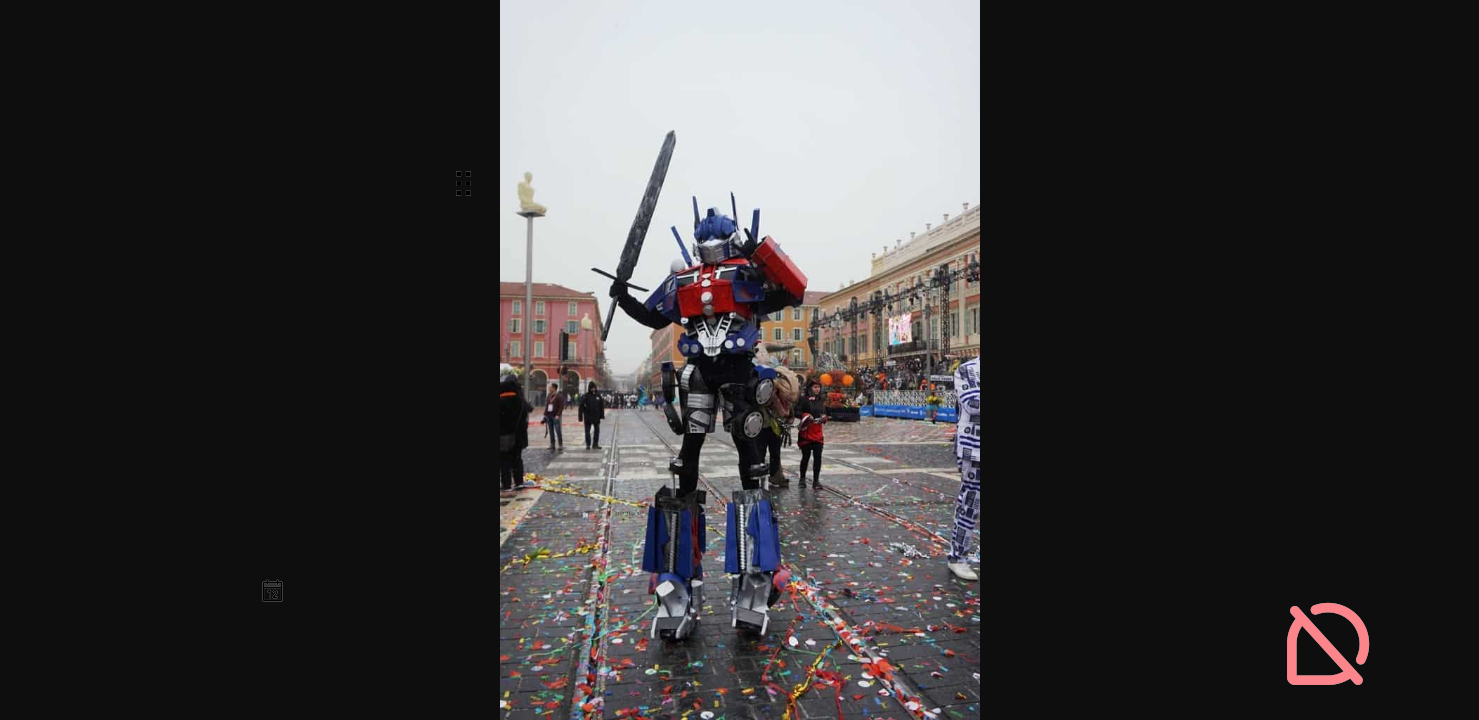 The image size is (1479, 720). What do you see at coordinates (1326, 645) in the screenshot?
I see `mute or disable chat notifications` at bounding box center [1326, 645].